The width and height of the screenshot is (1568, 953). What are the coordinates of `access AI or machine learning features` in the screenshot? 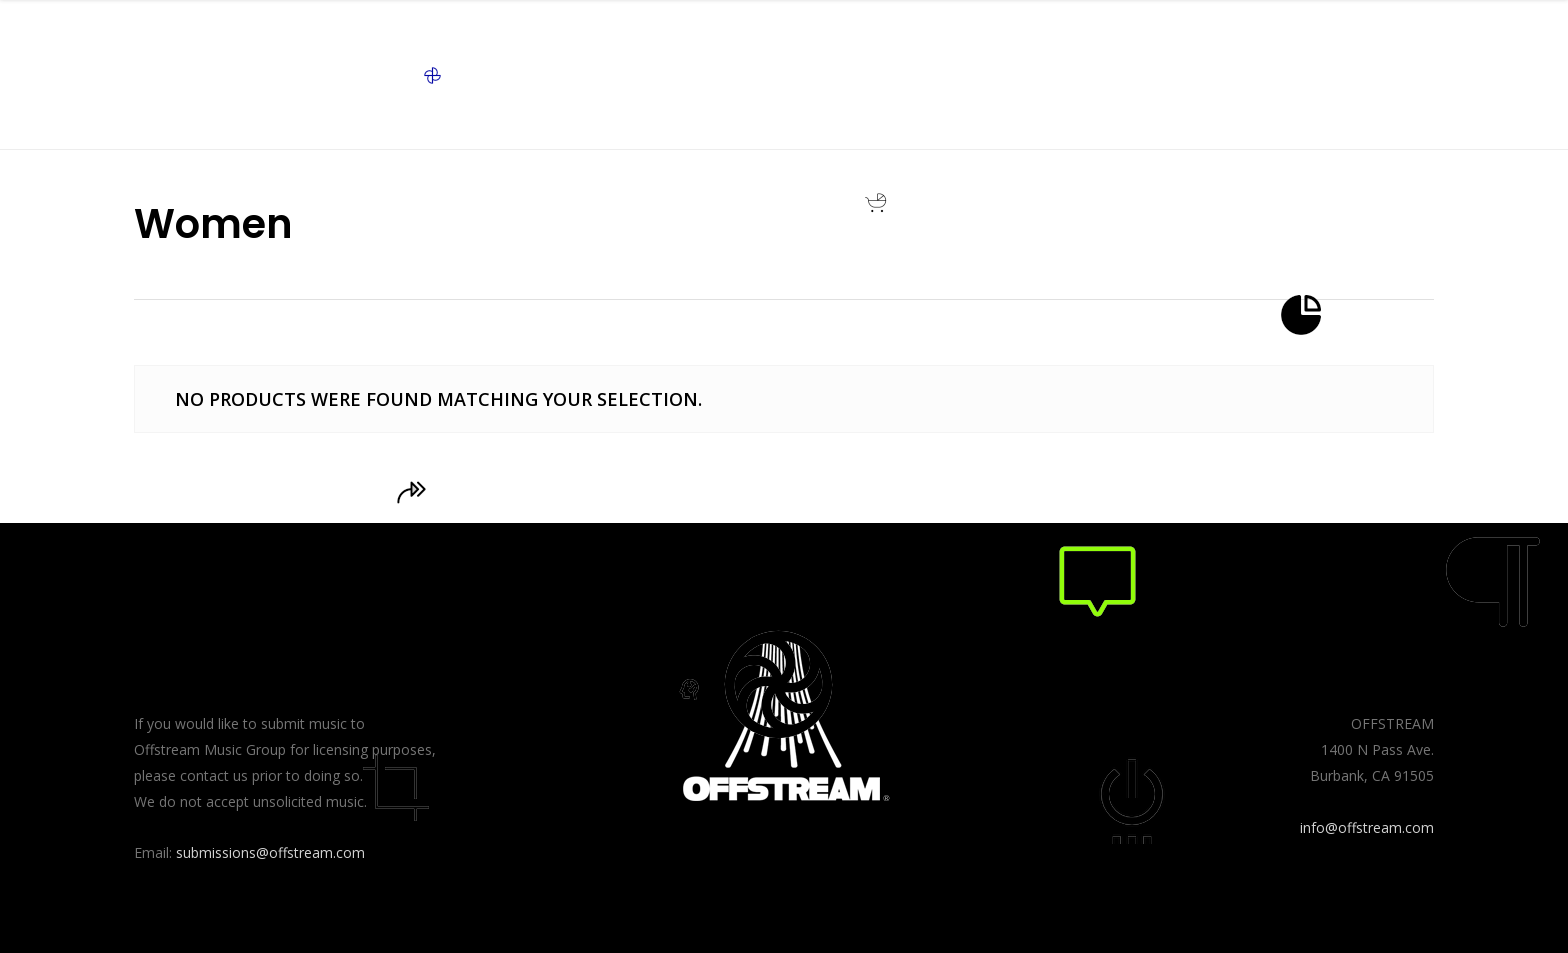 It's located at (689, 689).